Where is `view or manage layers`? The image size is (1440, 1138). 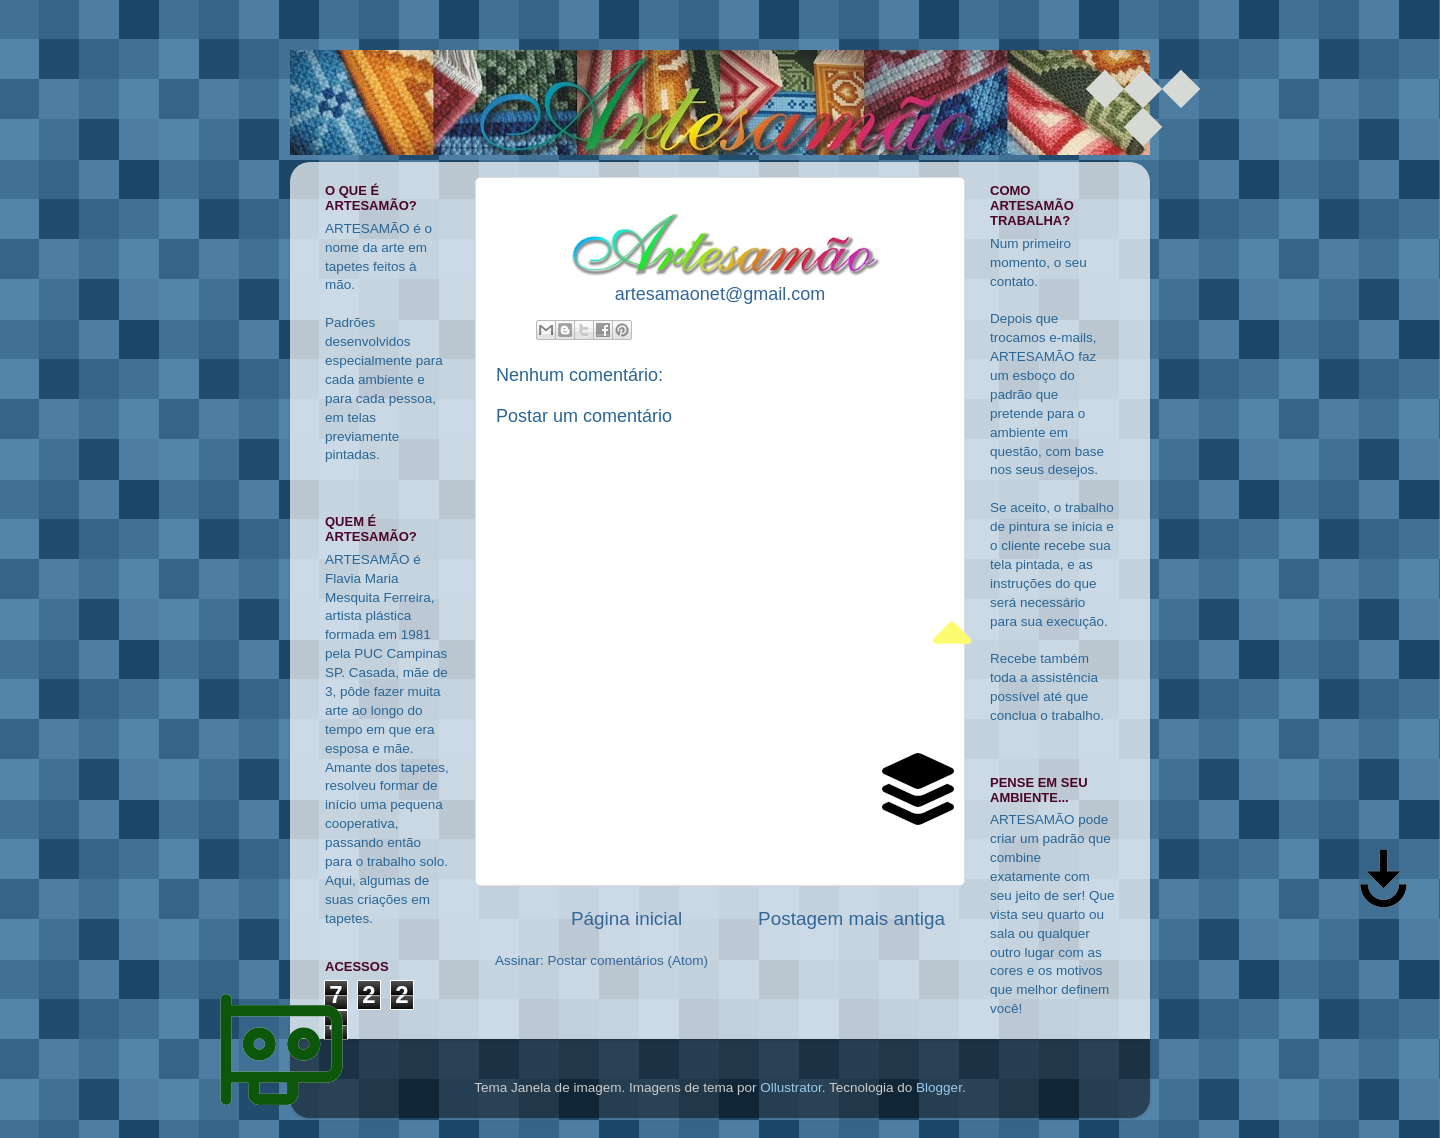 view or manage layers is located at coordinates (918, 789).